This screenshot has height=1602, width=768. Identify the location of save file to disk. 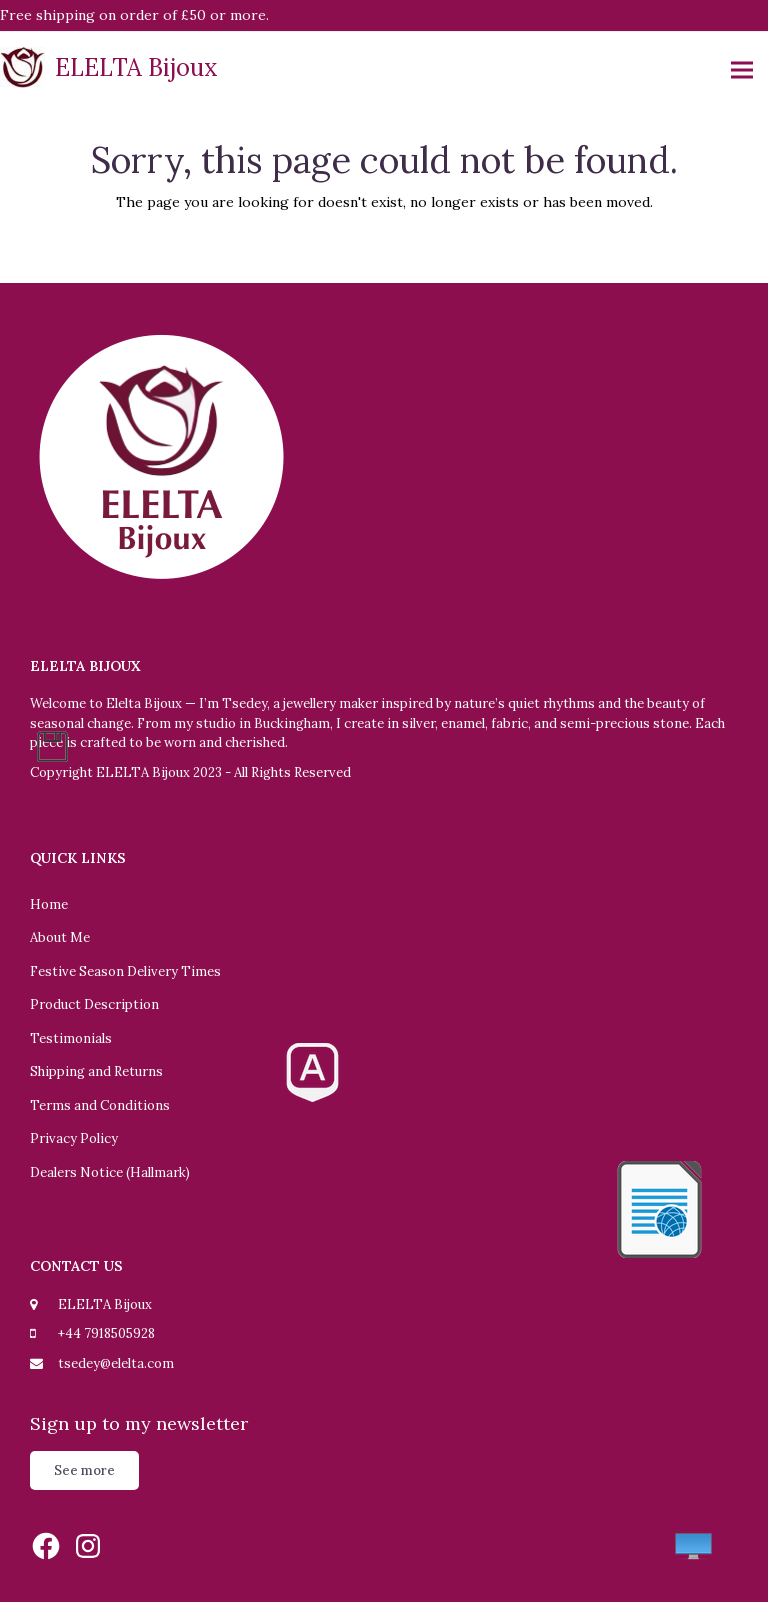
(52, 746).